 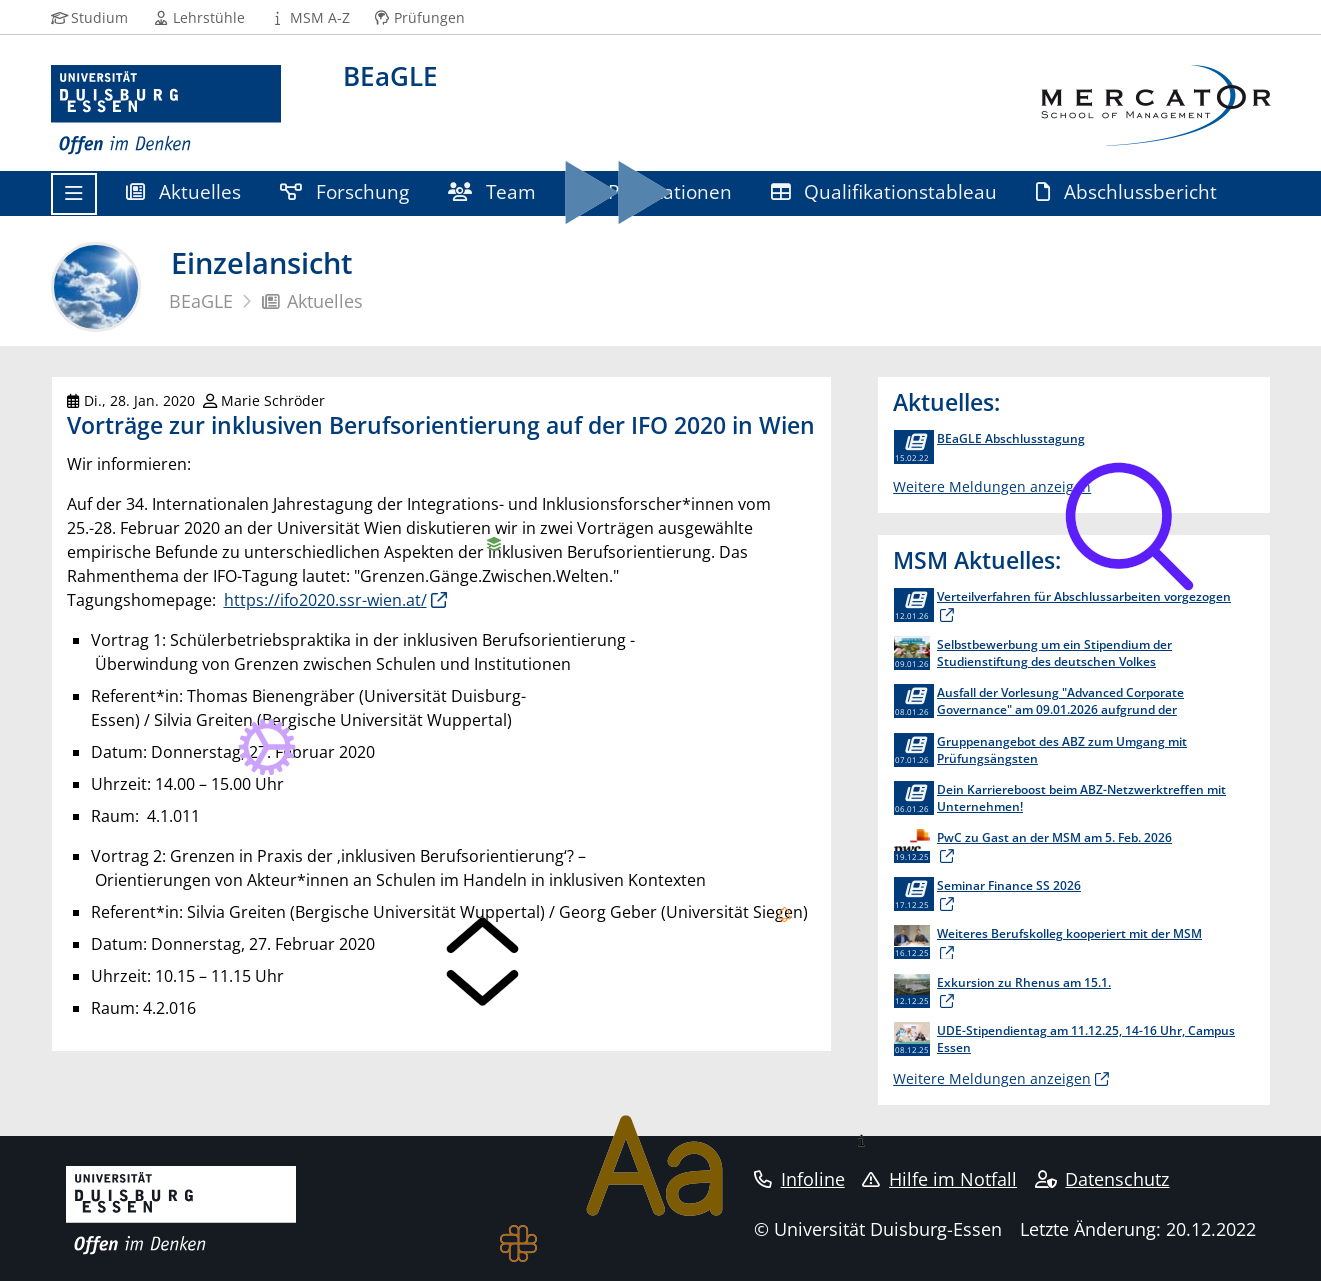 What do you see at coordinates (482, 961) in the screenshot?
I see `expand or collapse a dropdown menu` at bounding box center [482, 961].